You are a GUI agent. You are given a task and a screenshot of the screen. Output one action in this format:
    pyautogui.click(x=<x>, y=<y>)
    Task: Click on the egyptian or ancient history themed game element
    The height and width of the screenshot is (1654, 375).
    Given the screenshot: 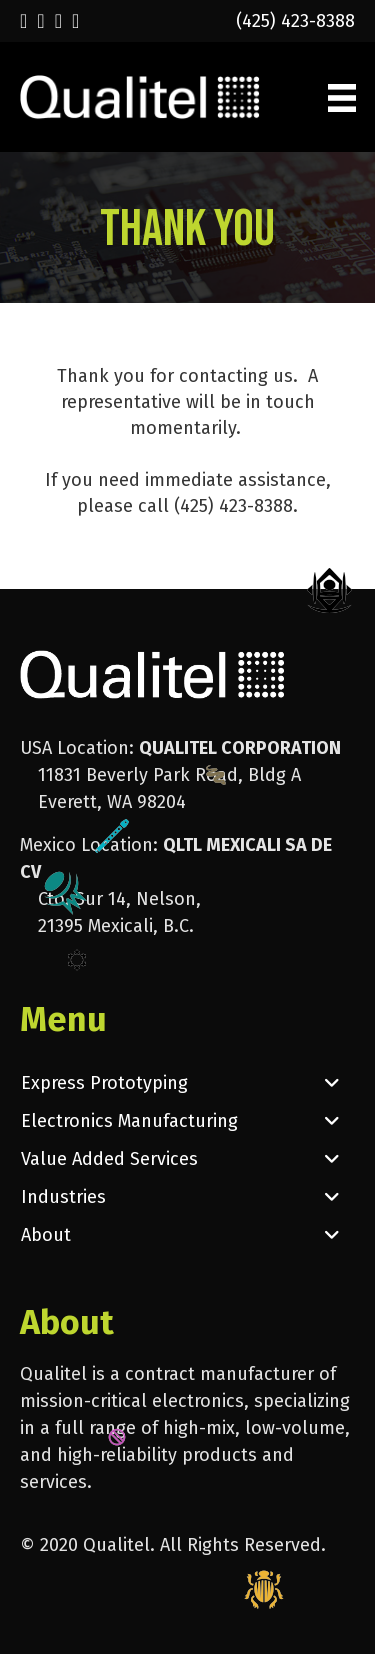 What is the action you would take?
    pyautogui.click(x=264, y=1590)
    